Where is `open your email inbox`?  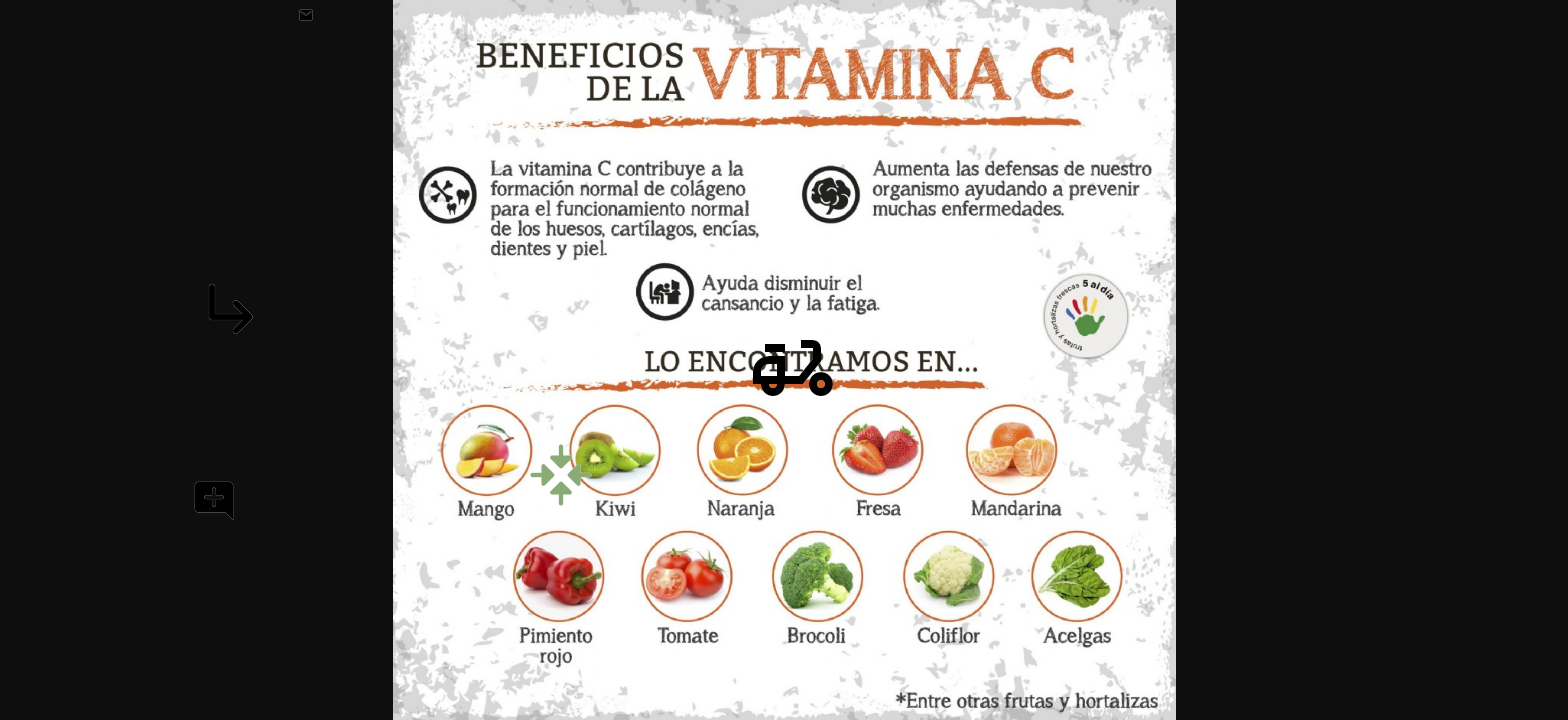
open your email inbox is located at coordinates (306, 15).